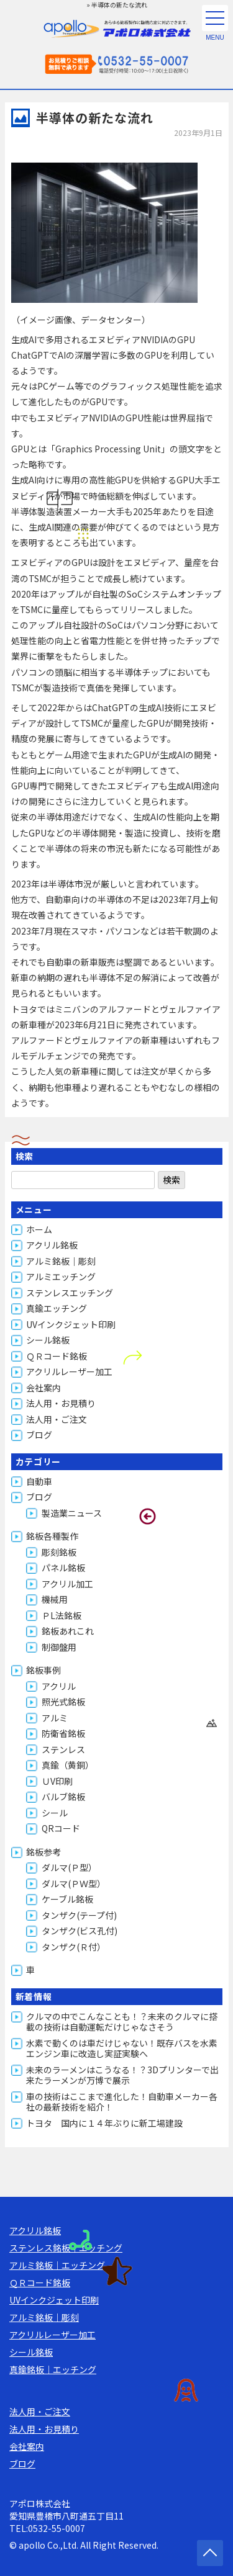 The height and width of the screenshot is (2576, 233). What do you see at coordinates (83, 534) in the screenshot?
I see `open app grid or launcher` at bounding box center [83, 534].